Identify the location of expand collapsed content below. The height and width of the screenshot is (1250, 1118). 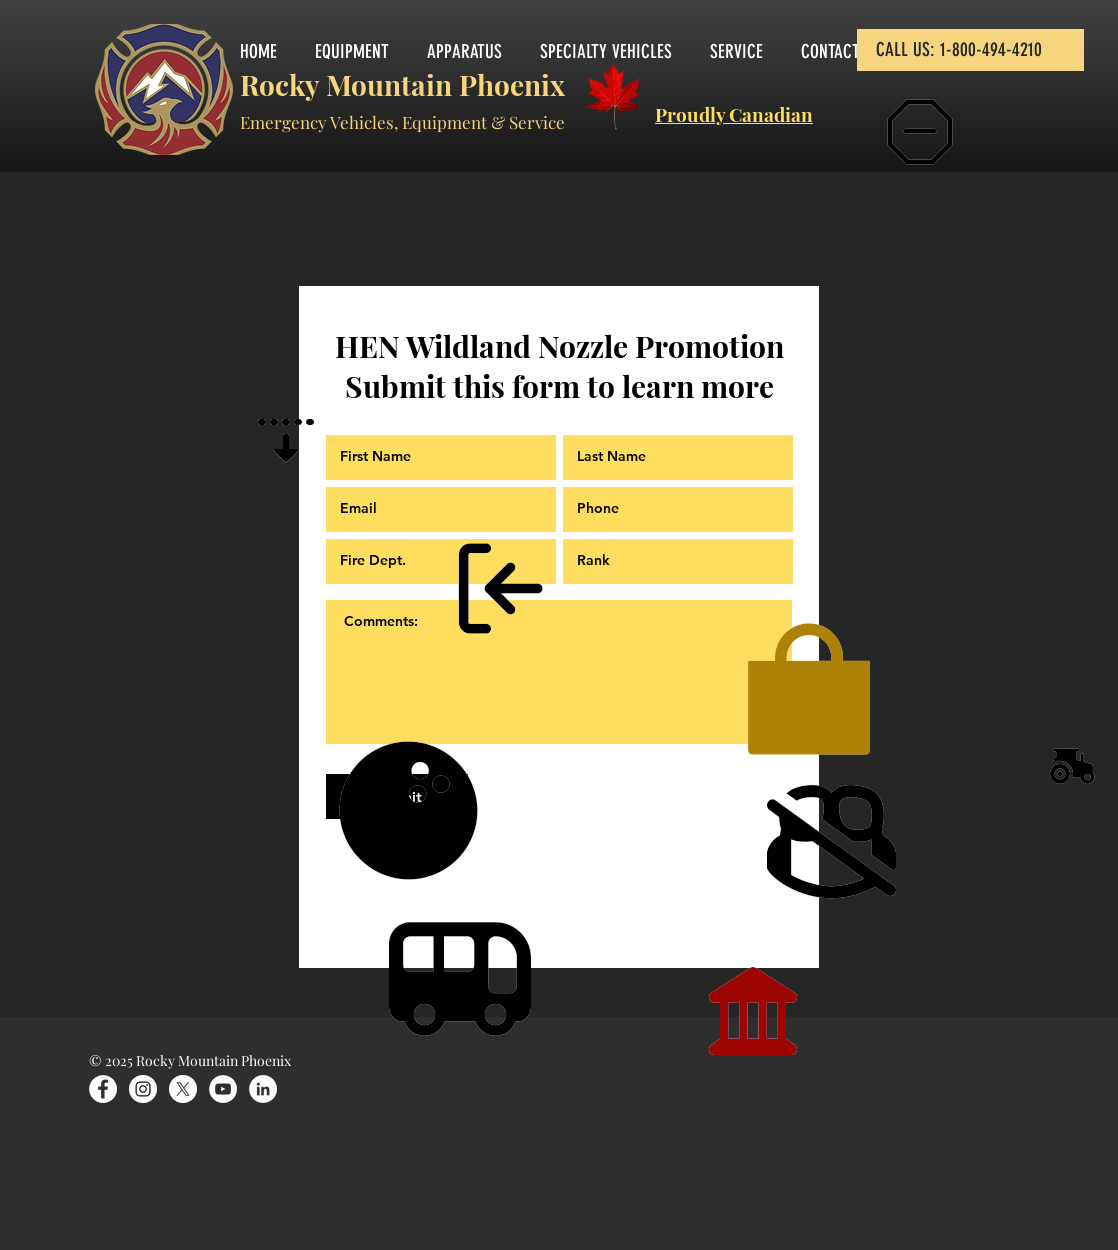
(286, 437).